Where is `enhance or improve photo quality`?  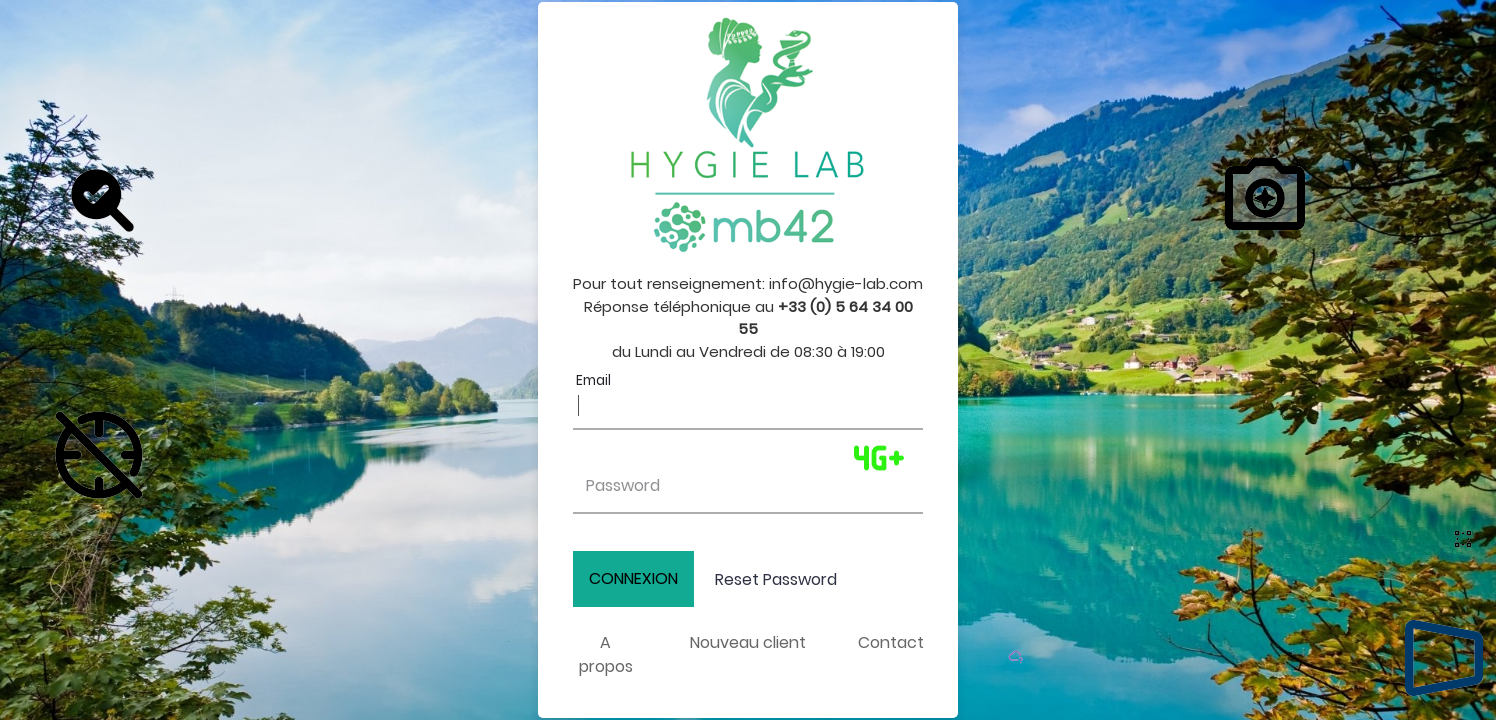
enhance or improve photo quality is located at coordinates (1265, 194).